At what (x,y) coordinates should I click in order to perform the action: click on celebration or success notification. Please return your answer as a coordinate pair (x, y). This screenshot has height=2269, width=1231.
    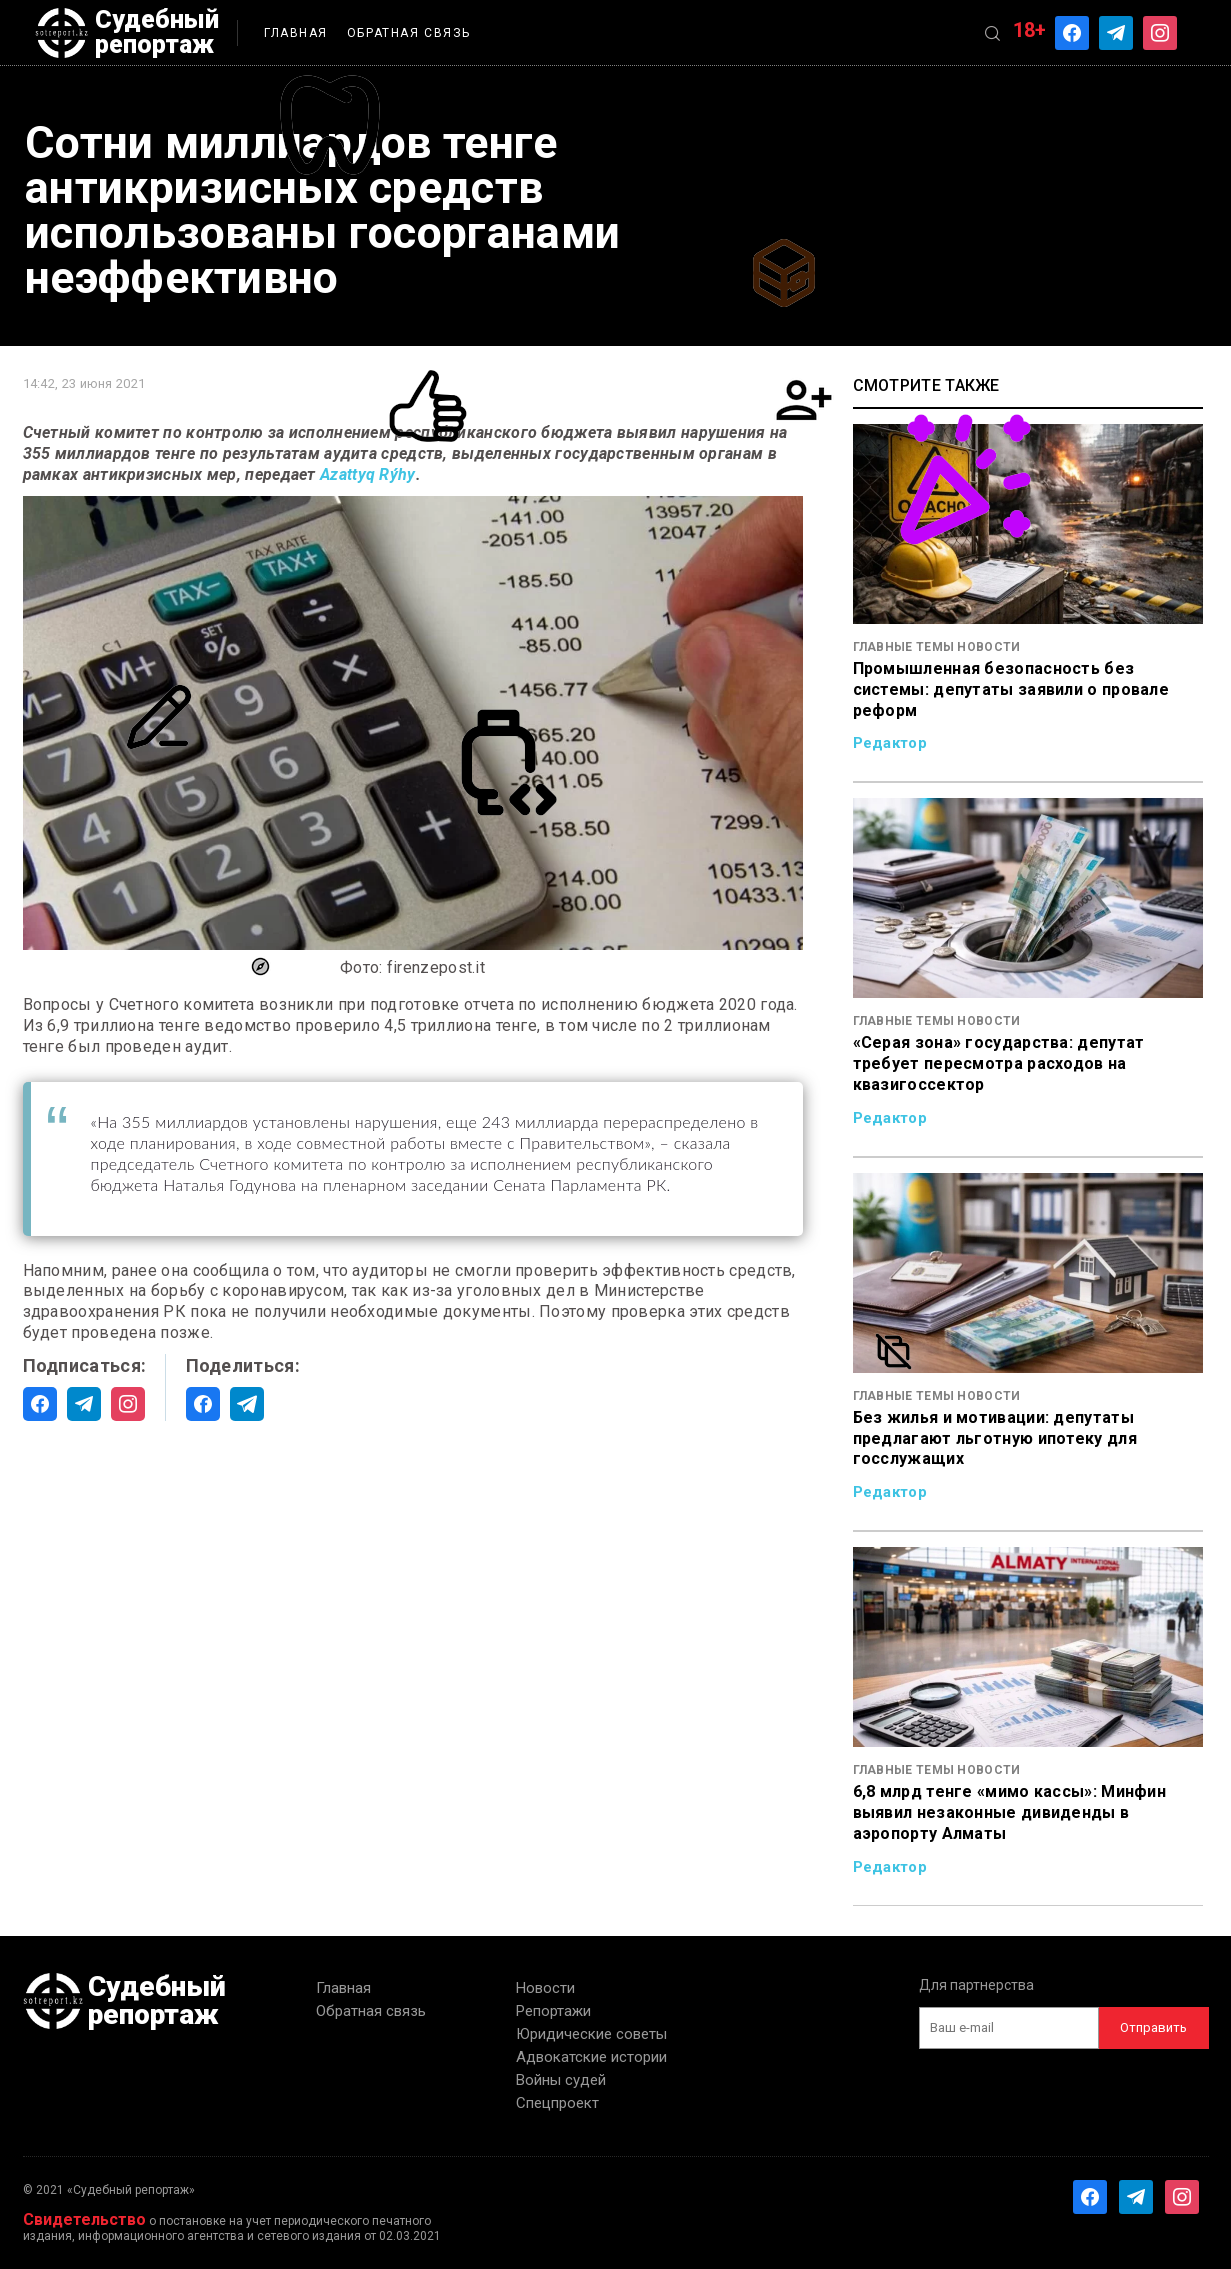
    Looking at the image, I should click on (969, 476).